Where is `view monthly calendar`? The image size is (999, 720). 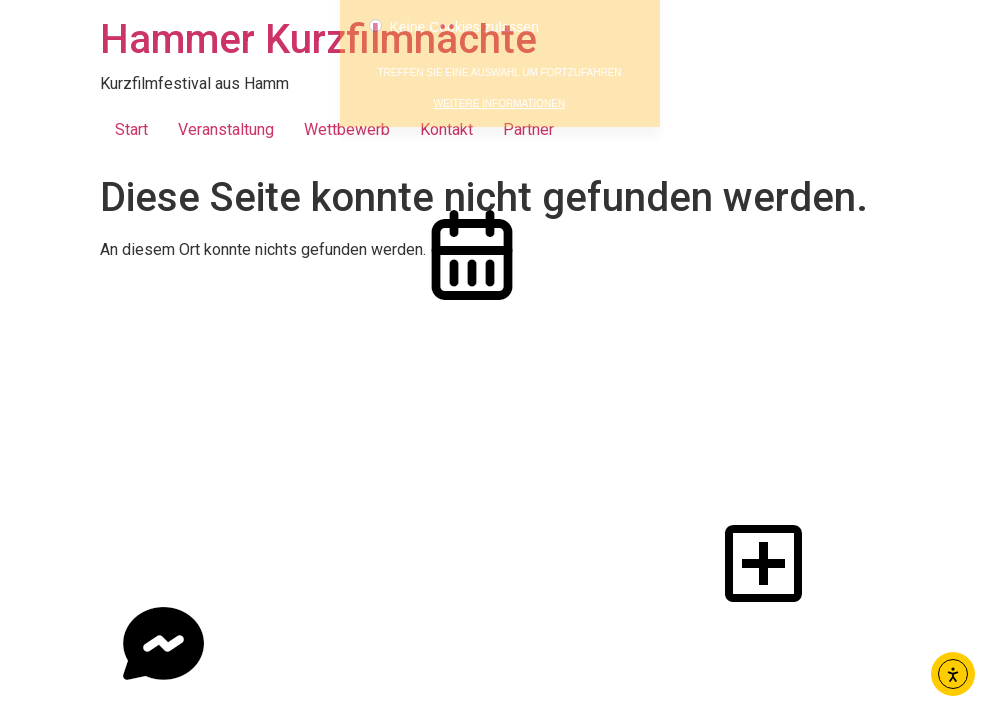 view monthly calendar is located at coordinates (472, 255).